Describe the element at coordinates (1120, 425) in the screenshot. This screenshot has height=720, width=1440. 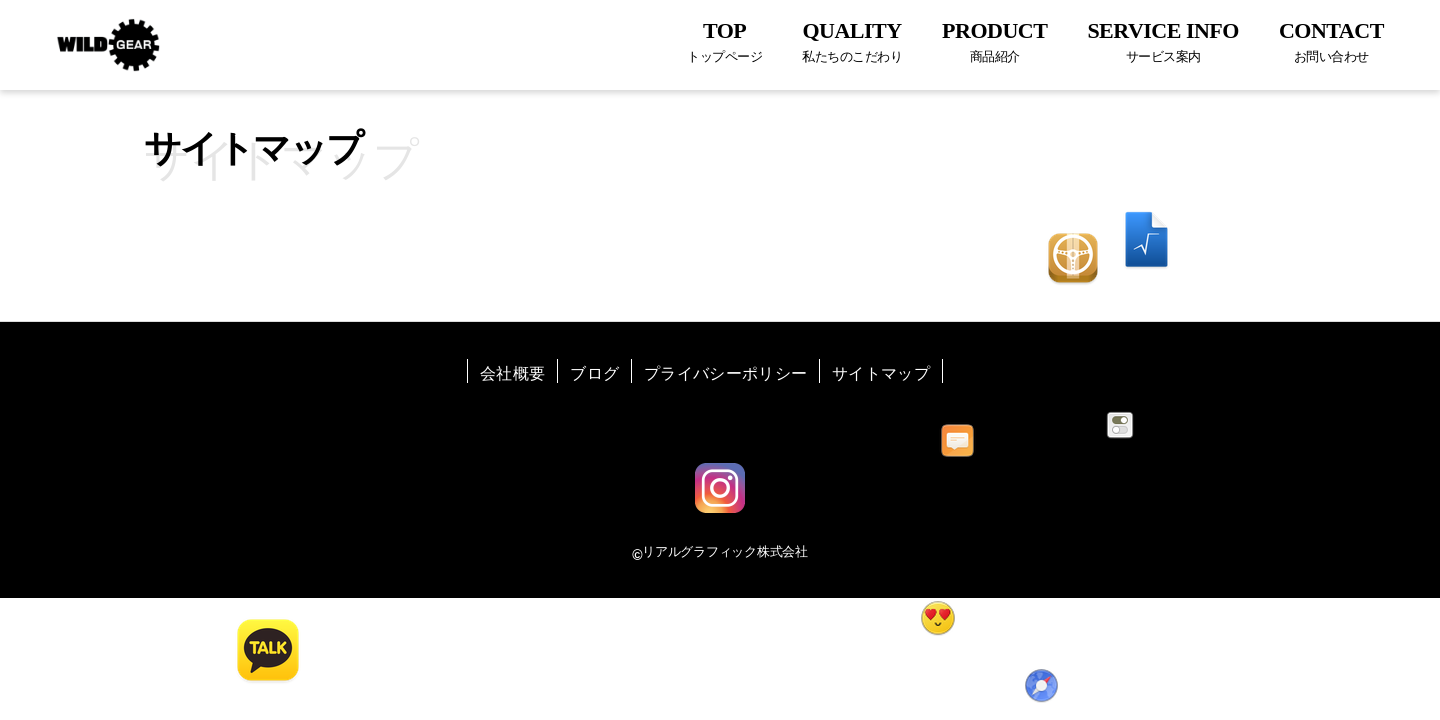
I see `open desktop preferences or settings` at that location.